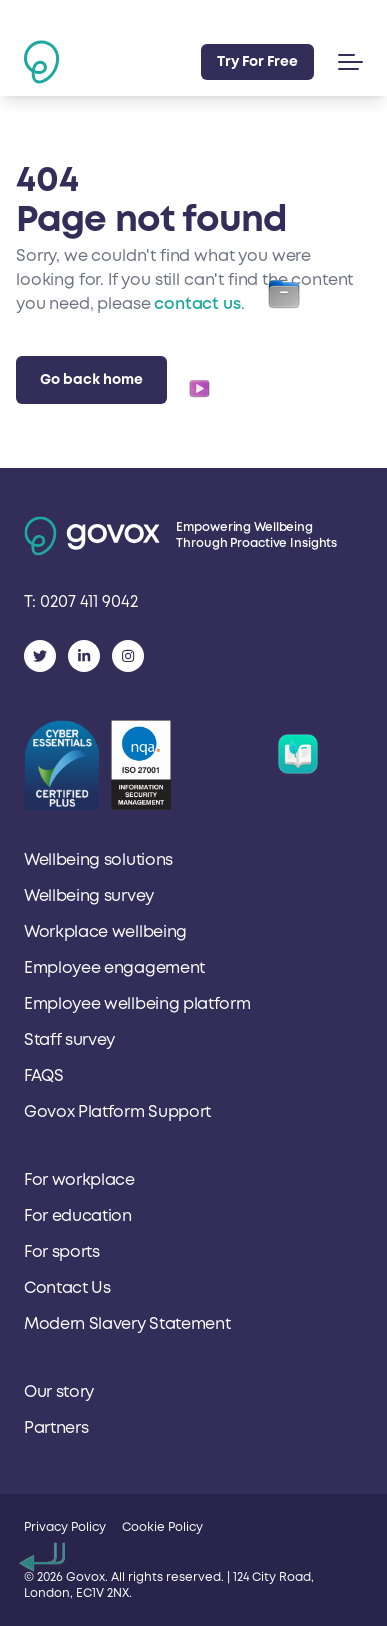 This screenshot has width=387, height=1626. I want to click on reply to all recipients of an email, so click(41, 1553).